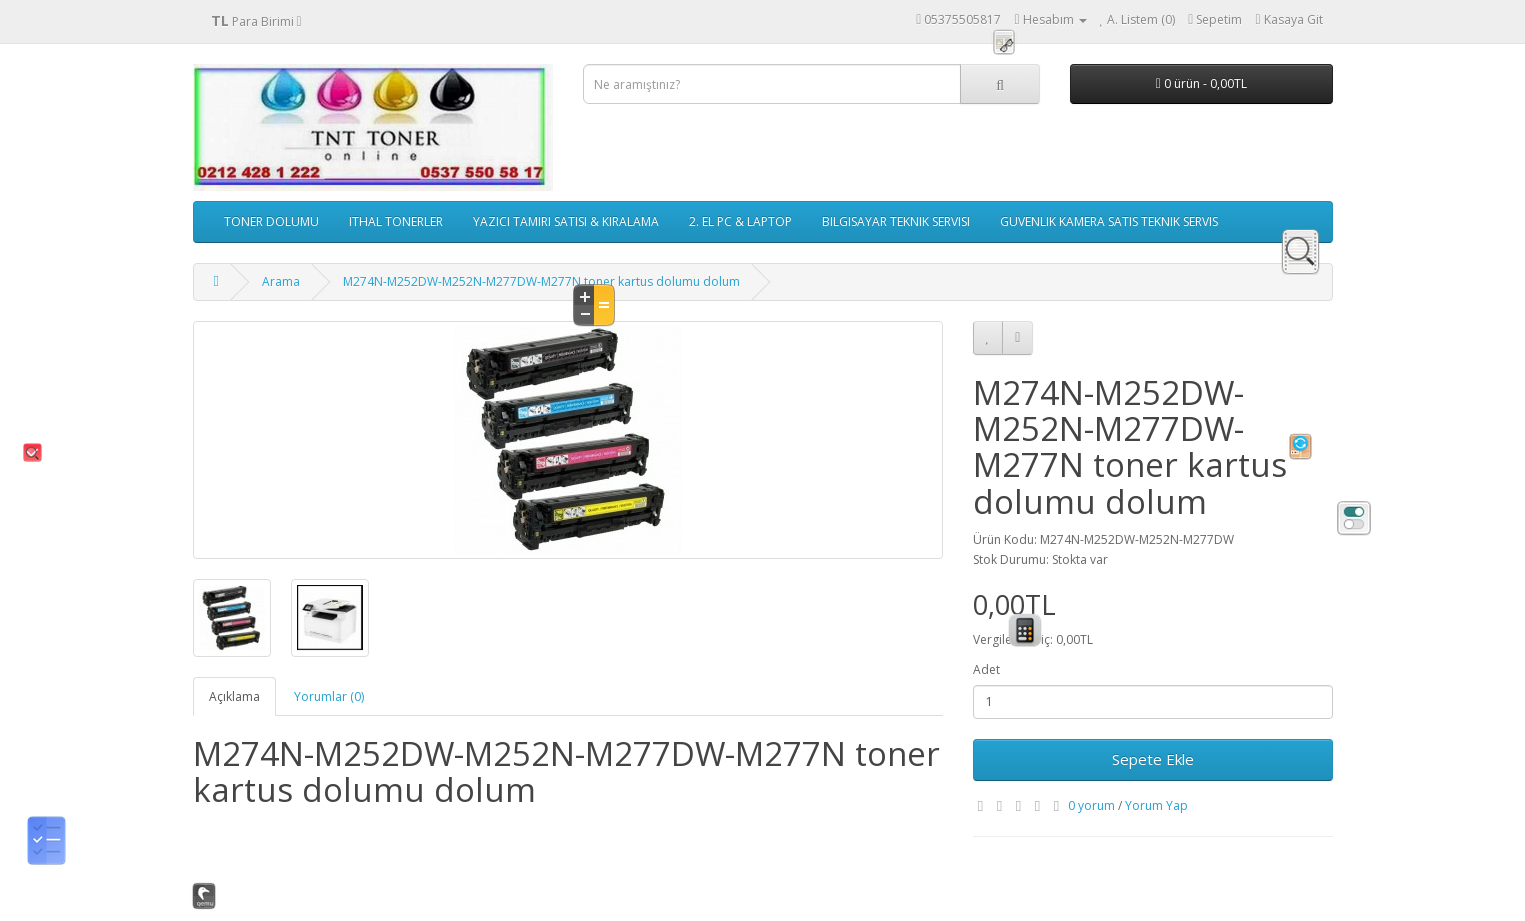  Describe the element at coordinates (1300, 251) in the screenshot. I see `open the log viewer application` at that location.